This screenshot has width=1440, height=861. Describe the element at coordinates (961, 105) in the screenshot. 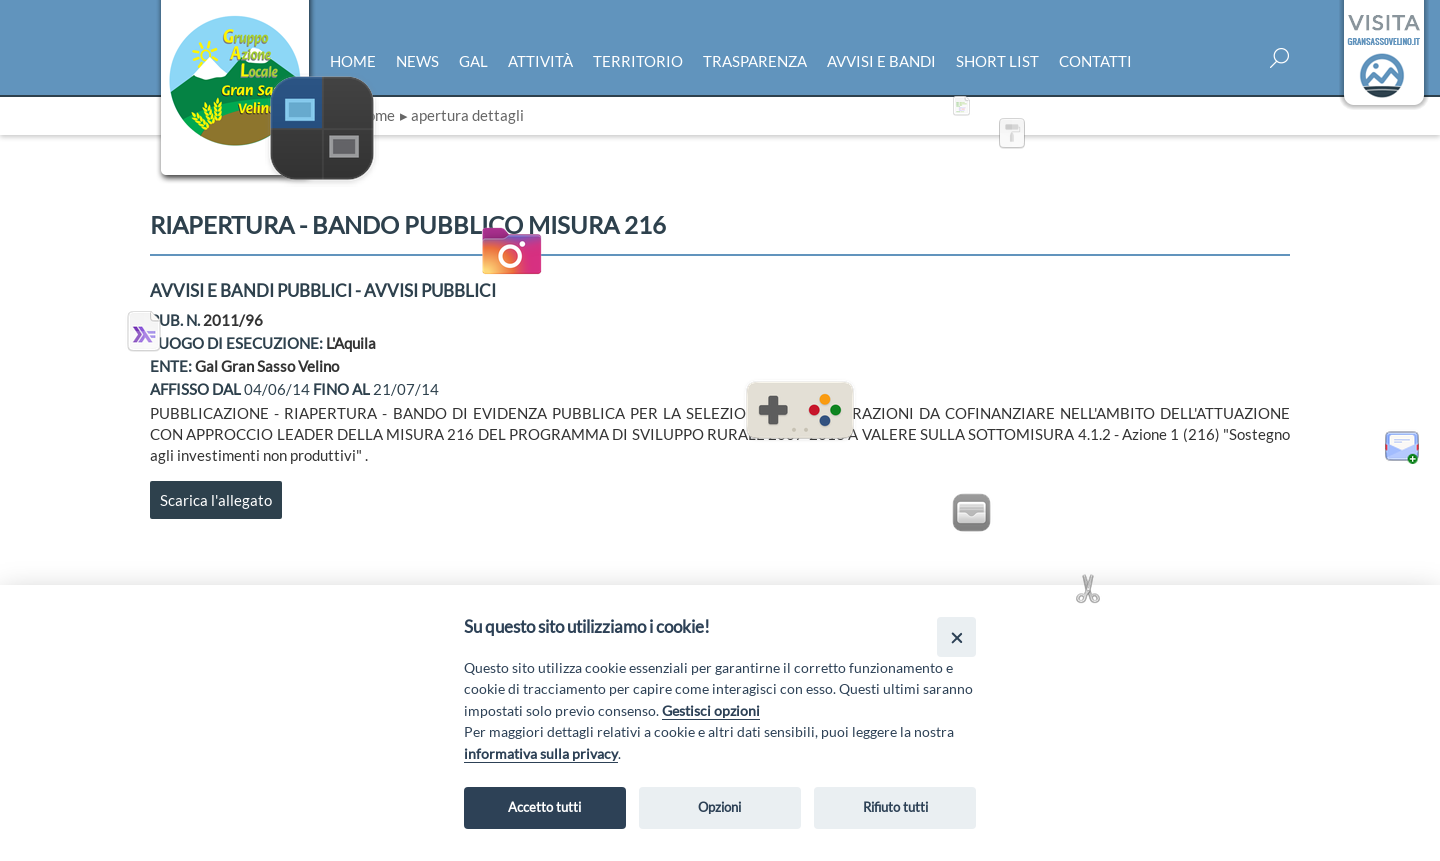

I see `cobol source code file` at that location.